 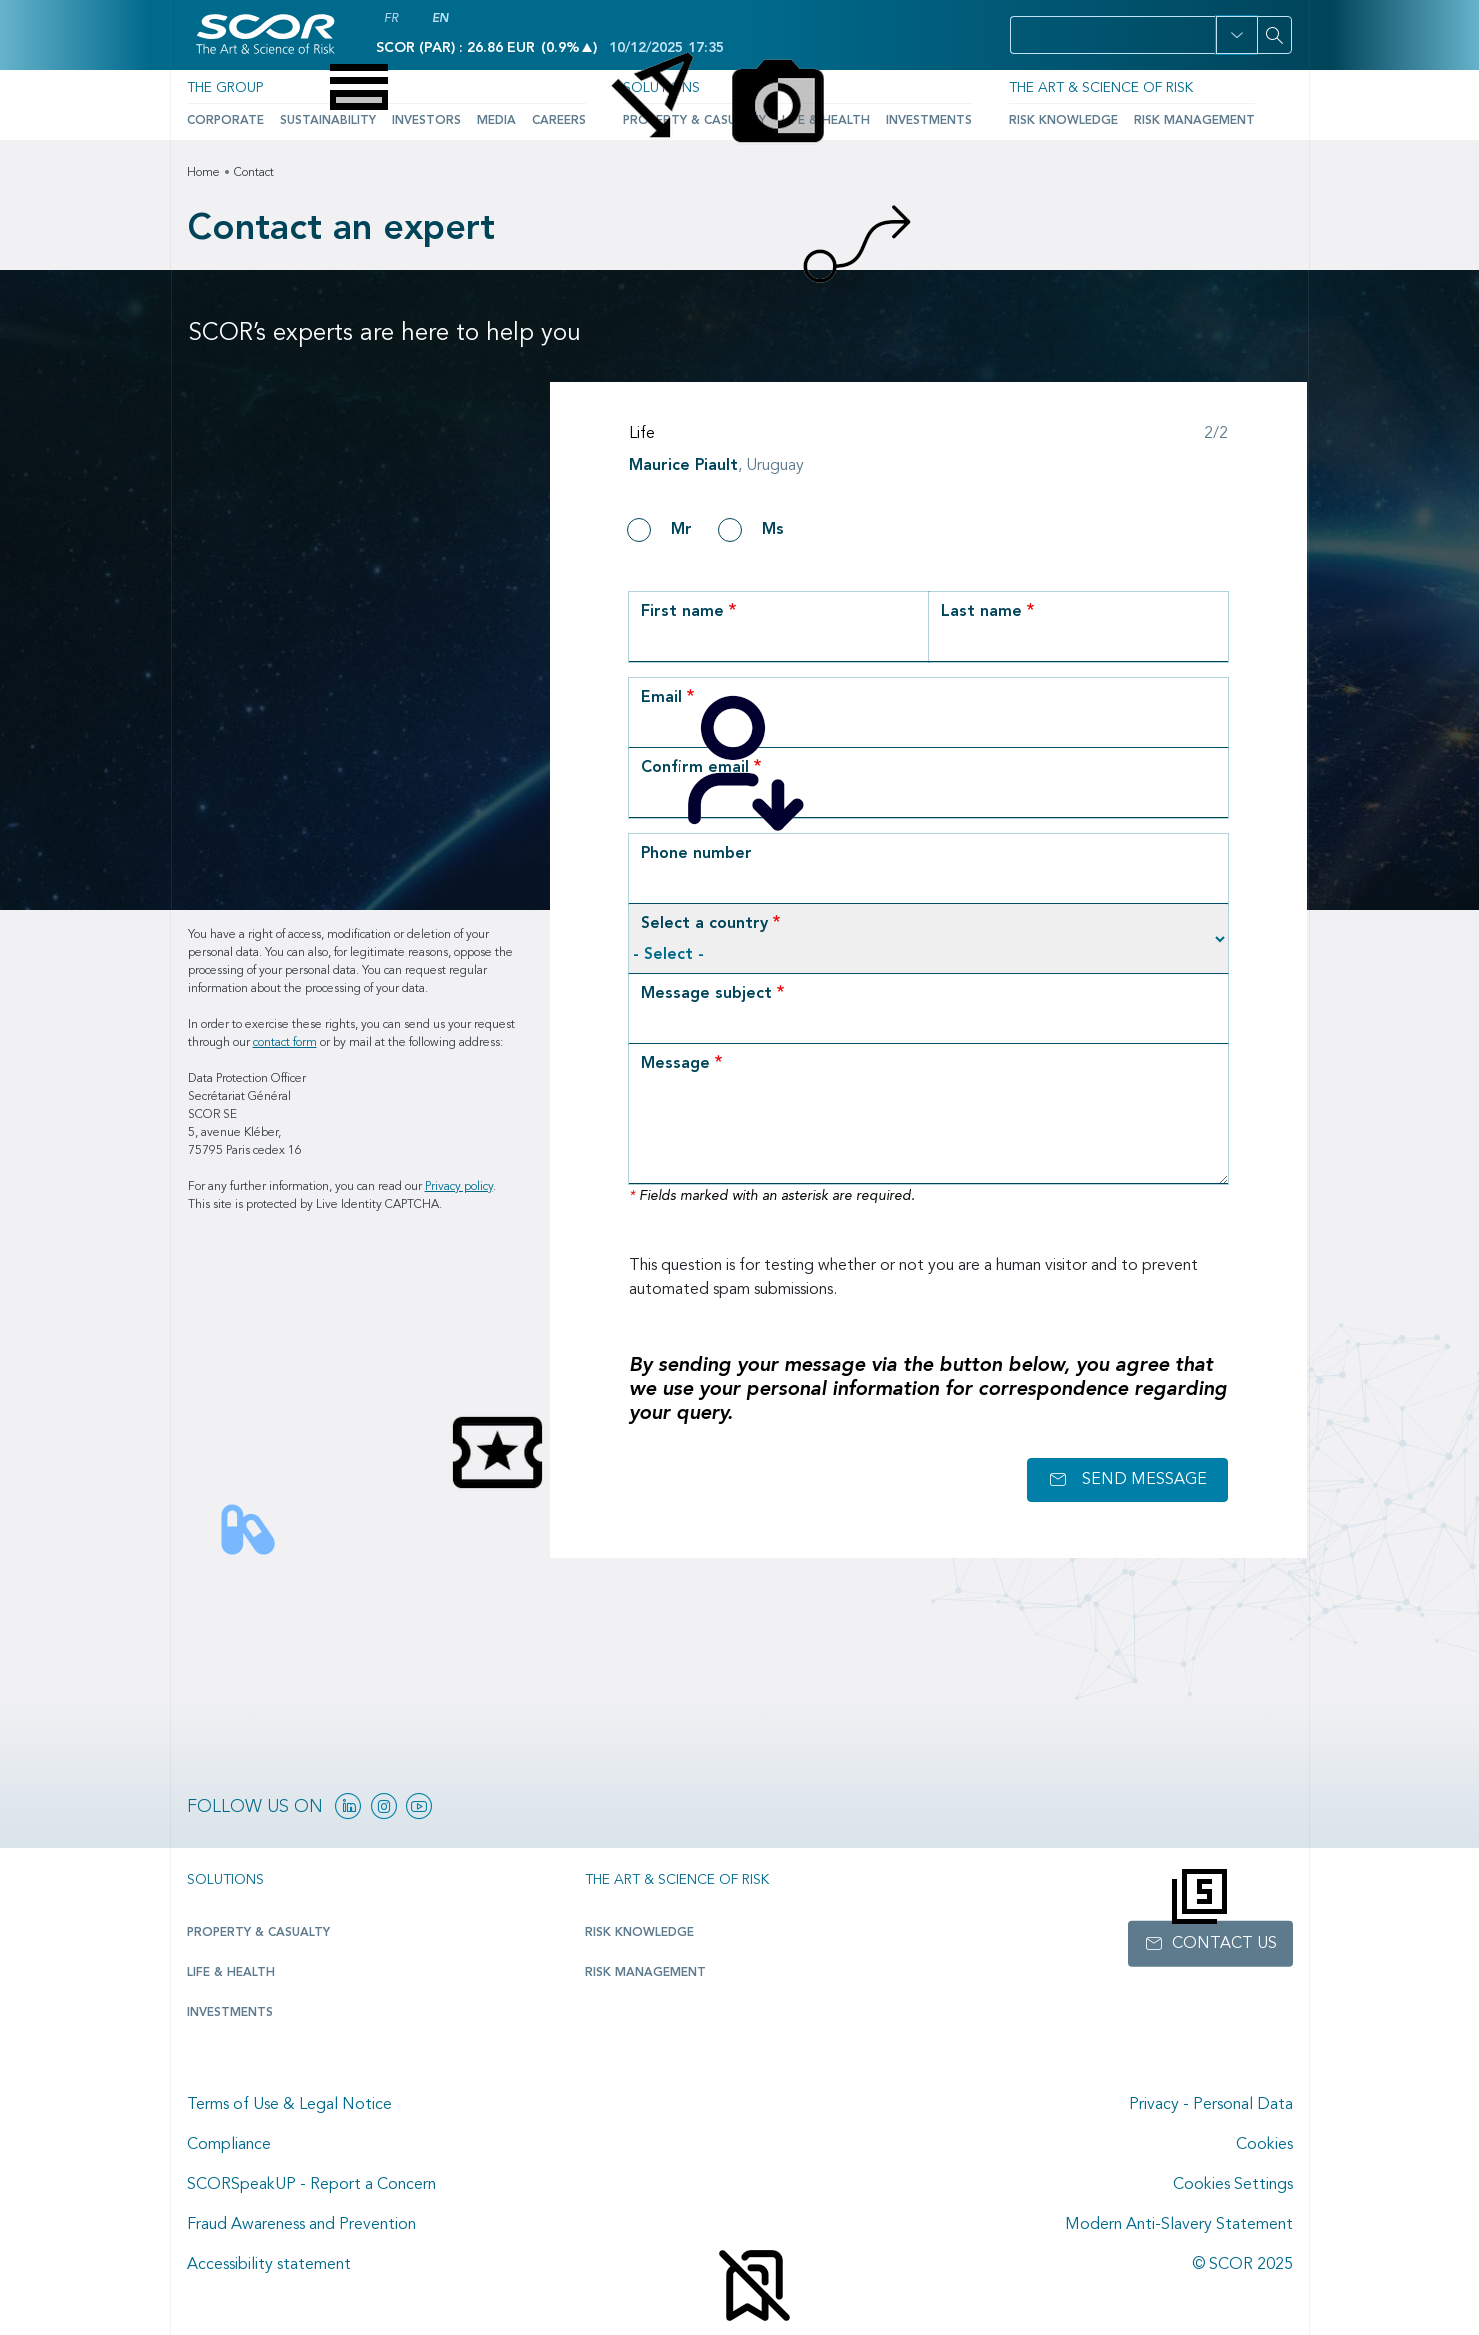 What do you see at coordinates (497, 1452) in the screenshot?
I see `view local events or activities` at bounding box center [497, 1452].